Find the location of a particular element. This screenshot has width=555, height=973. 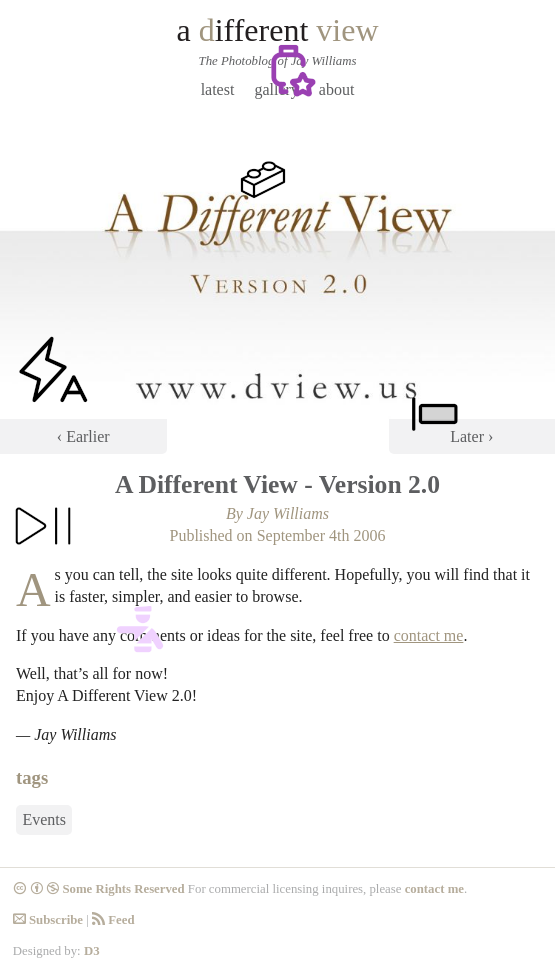

military or security personnel directing traffic is located at coordinates (140, 629).